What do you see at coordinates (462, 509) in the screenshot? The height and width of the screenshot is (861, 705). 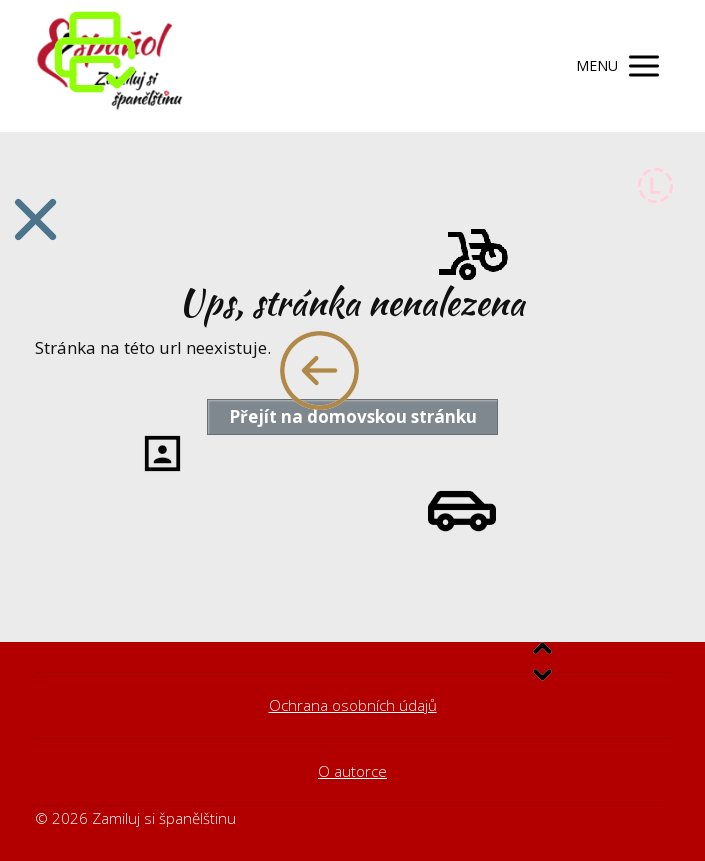 I see `access vehicle or car-related settings` at bounding box center [462, 509].